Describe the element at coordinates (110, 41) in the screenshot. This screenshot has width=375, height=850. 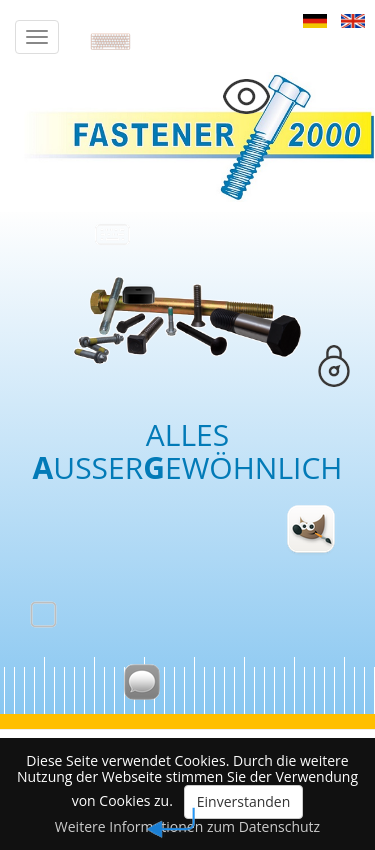
I see `connect a bluetooth keyboard` at that location.